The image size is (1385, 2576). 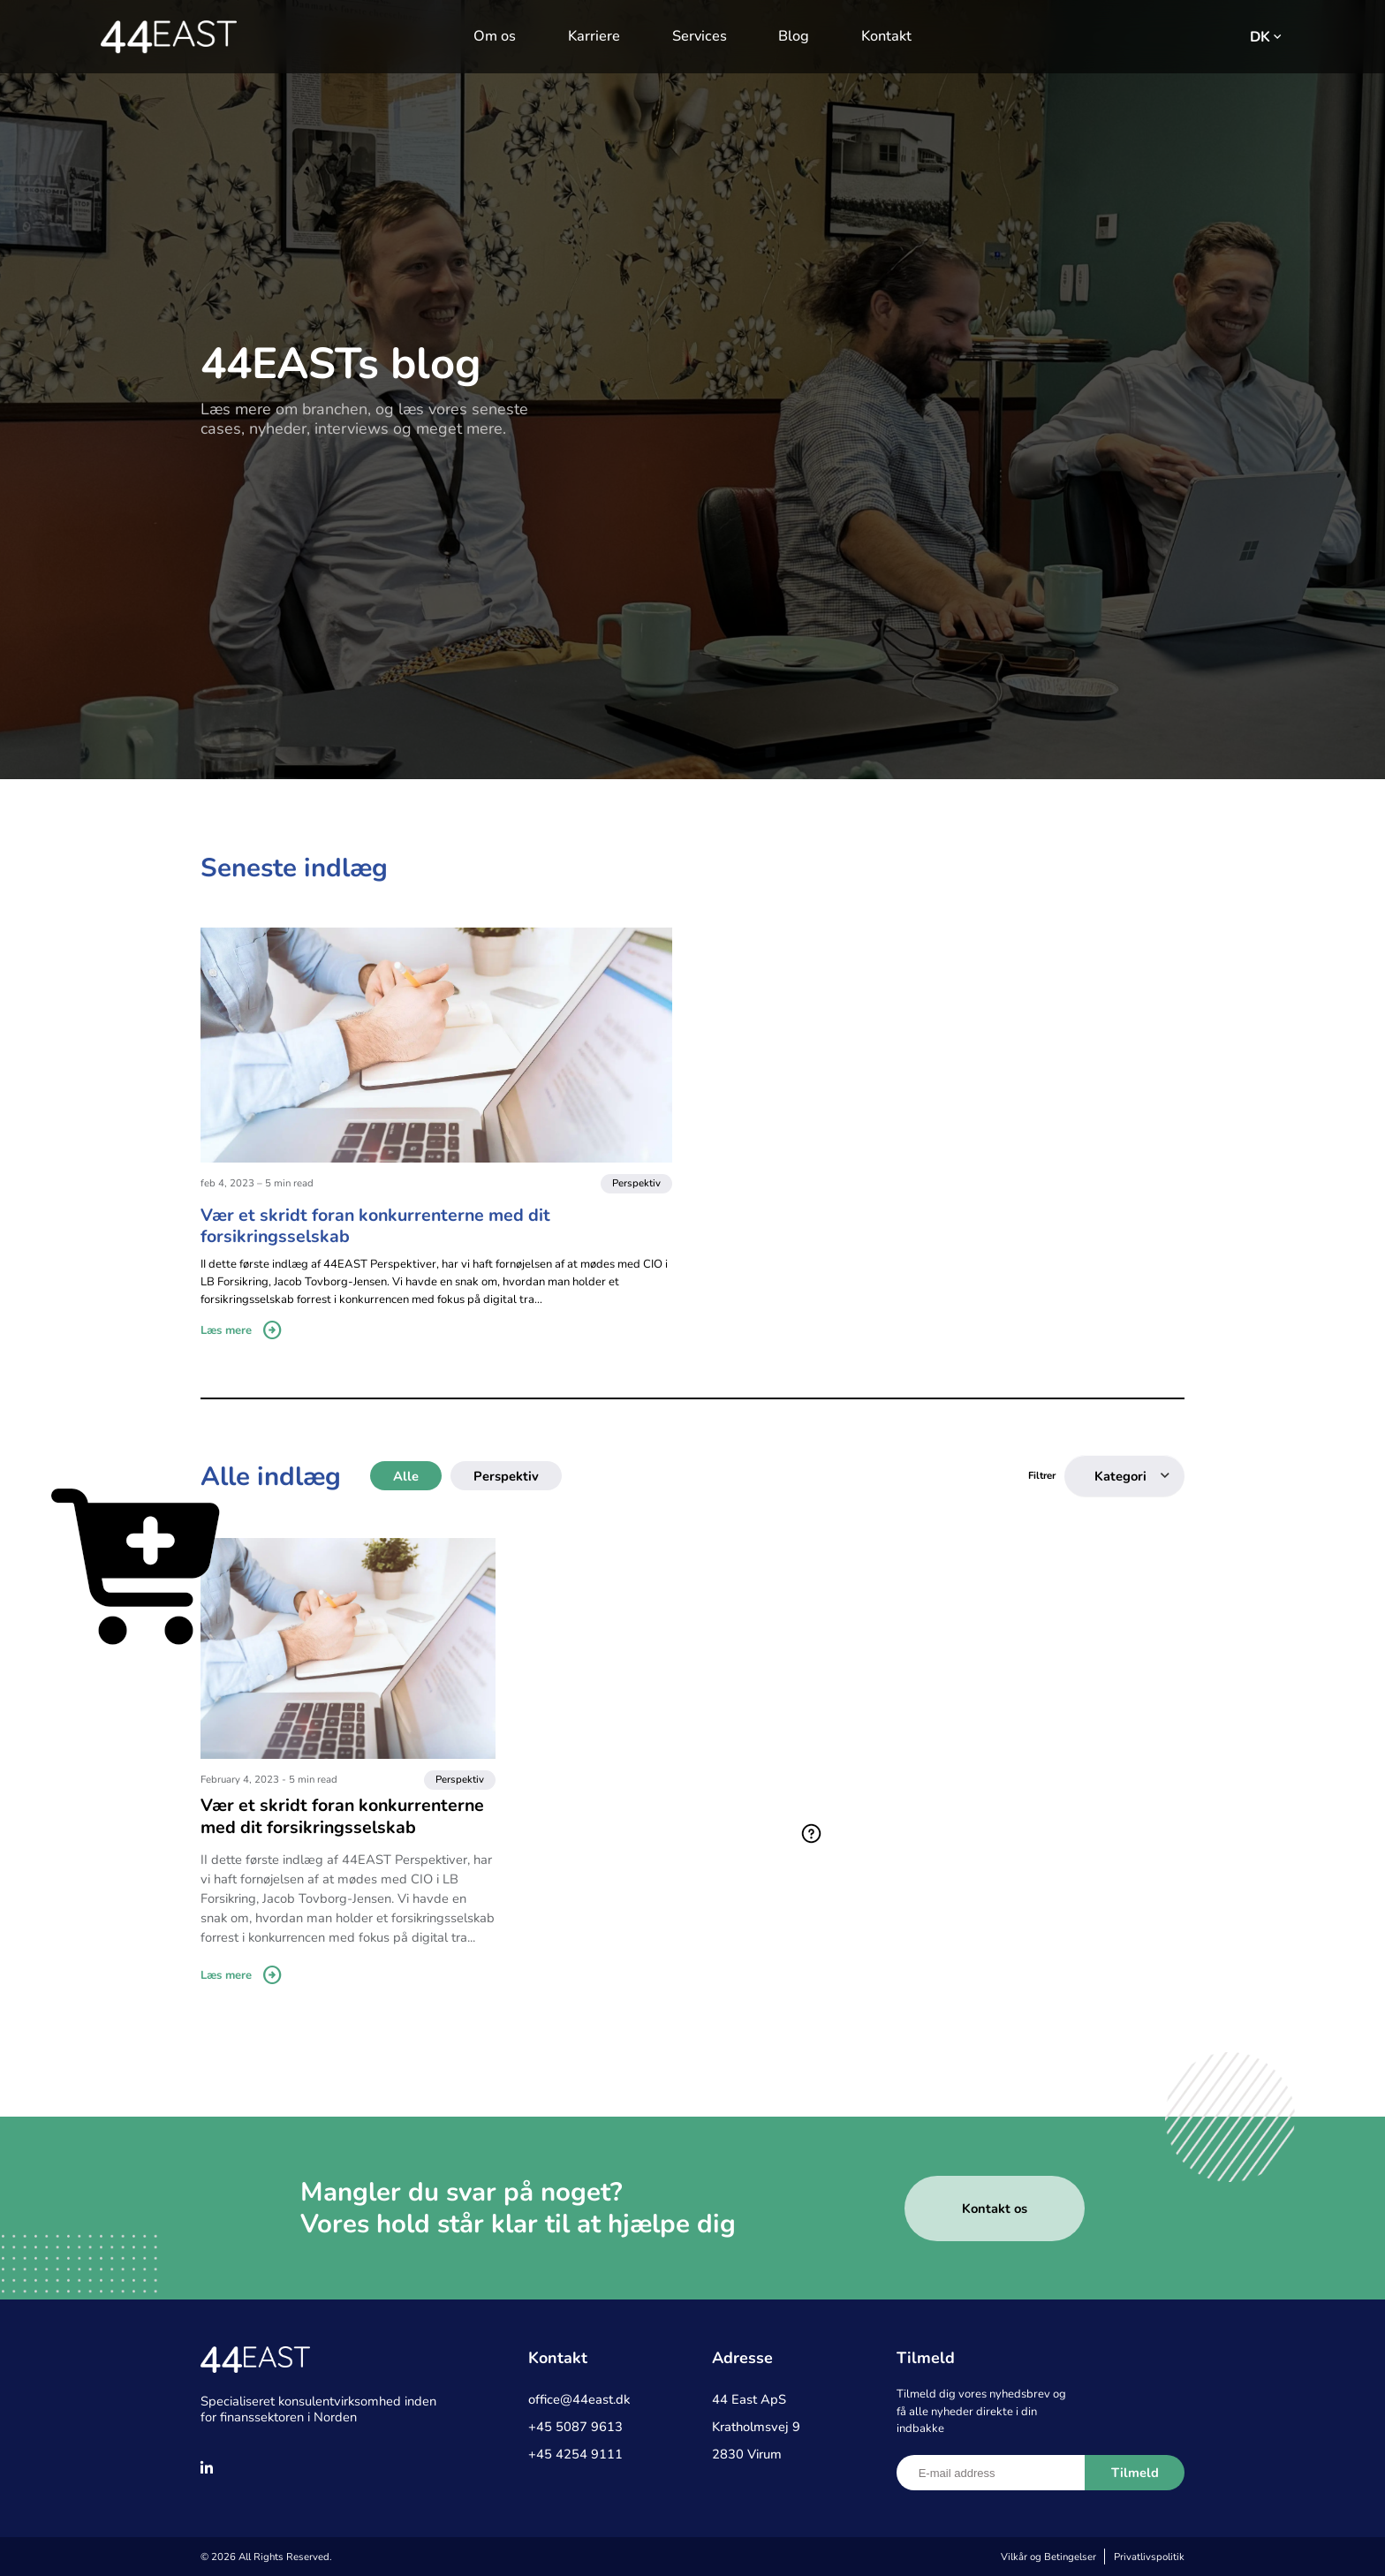 I want to click on access help or support, so click(x=811, y=1833).